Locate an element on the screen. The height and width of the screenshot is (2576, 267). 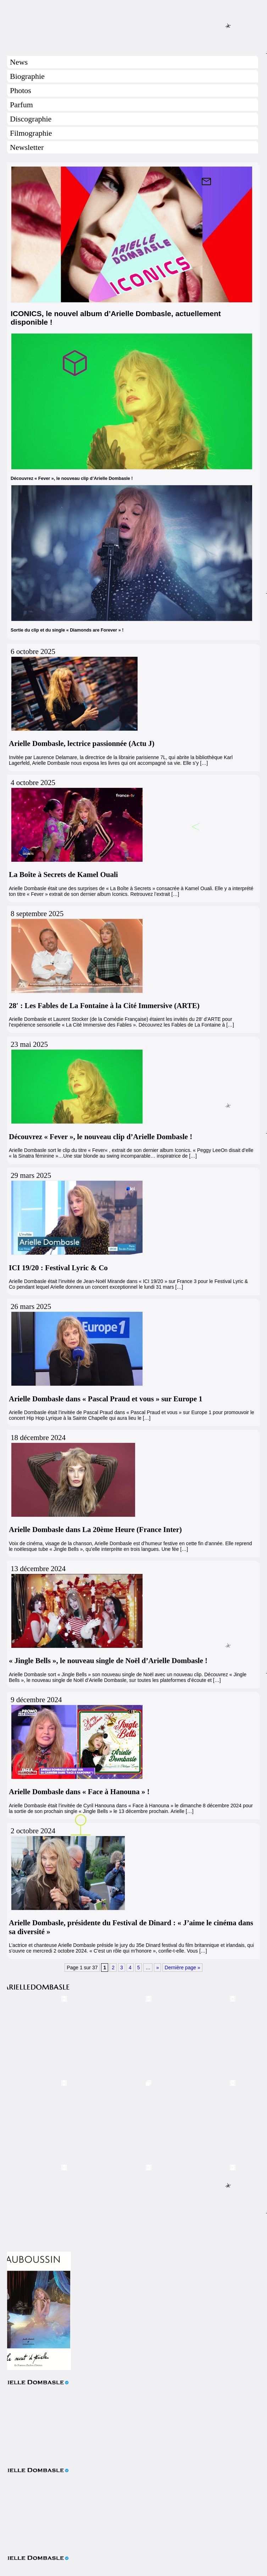
mark a location on the map is located at coordinates (80, 1825).